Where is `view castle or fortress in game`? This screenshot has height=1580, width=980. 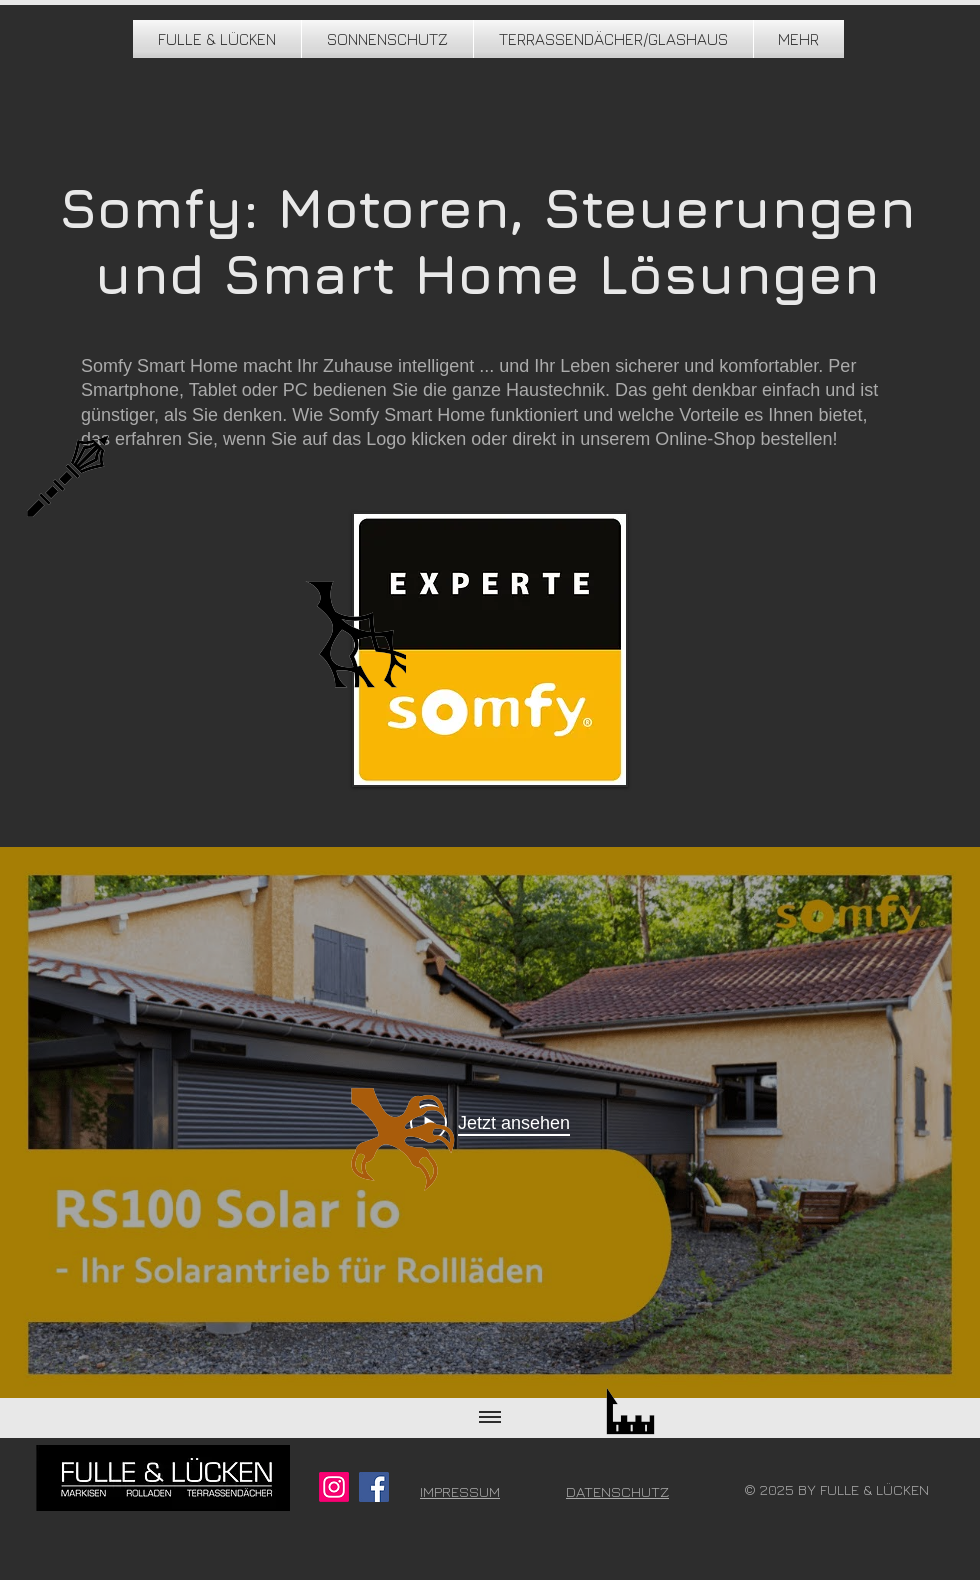 view castle or fortress in game is located at coordinates (630, 1410).